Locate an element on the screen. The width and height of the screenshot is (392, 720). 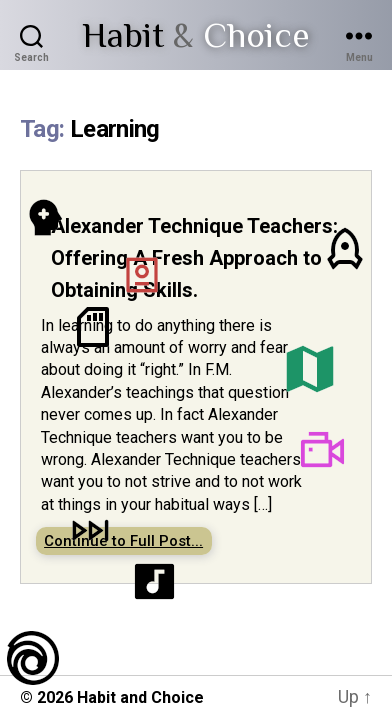
launch or deploy an application is located at coordinates (345, 248).